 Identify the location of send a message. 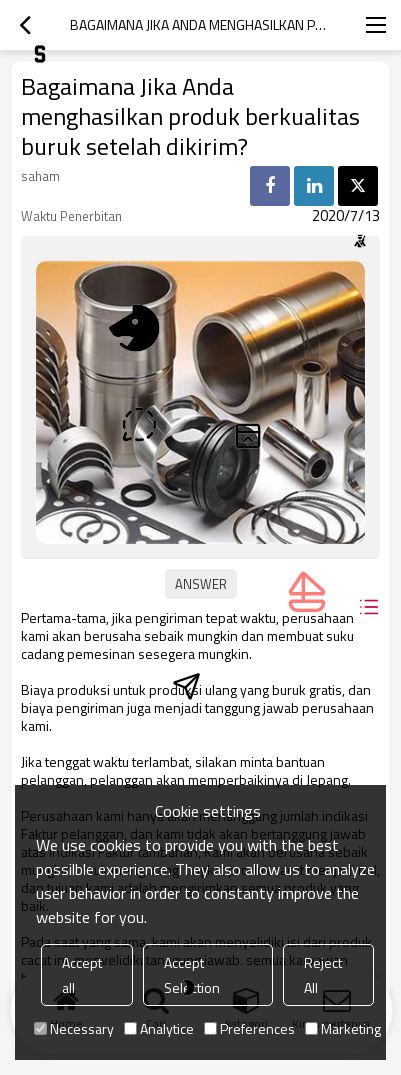
(186, 686).